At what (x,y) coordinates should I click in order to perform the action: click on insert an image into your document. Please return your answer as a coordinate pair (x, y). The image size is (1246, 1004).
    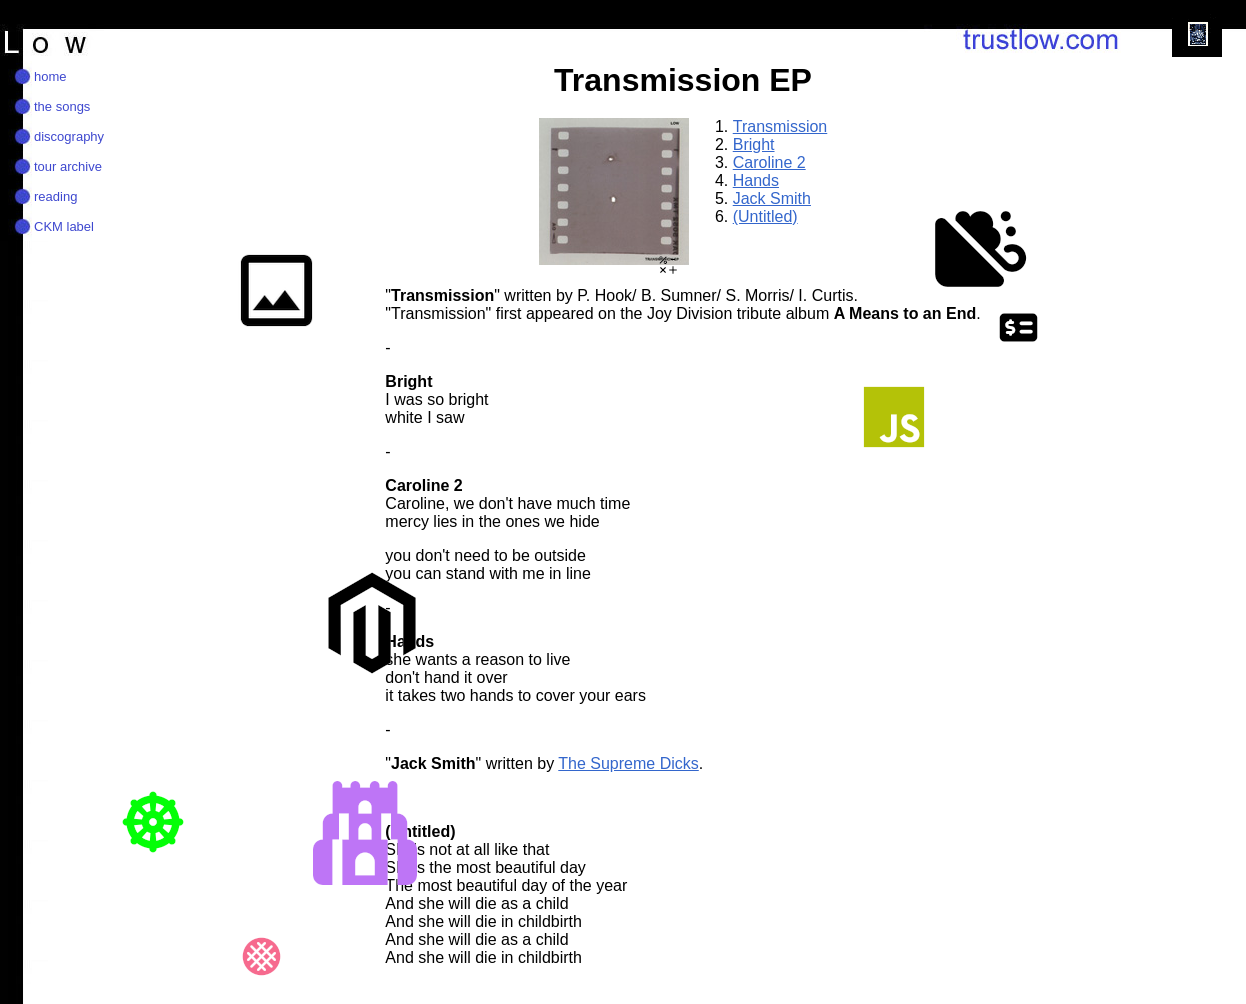
    Looking at the image, I should click on (276, 290).